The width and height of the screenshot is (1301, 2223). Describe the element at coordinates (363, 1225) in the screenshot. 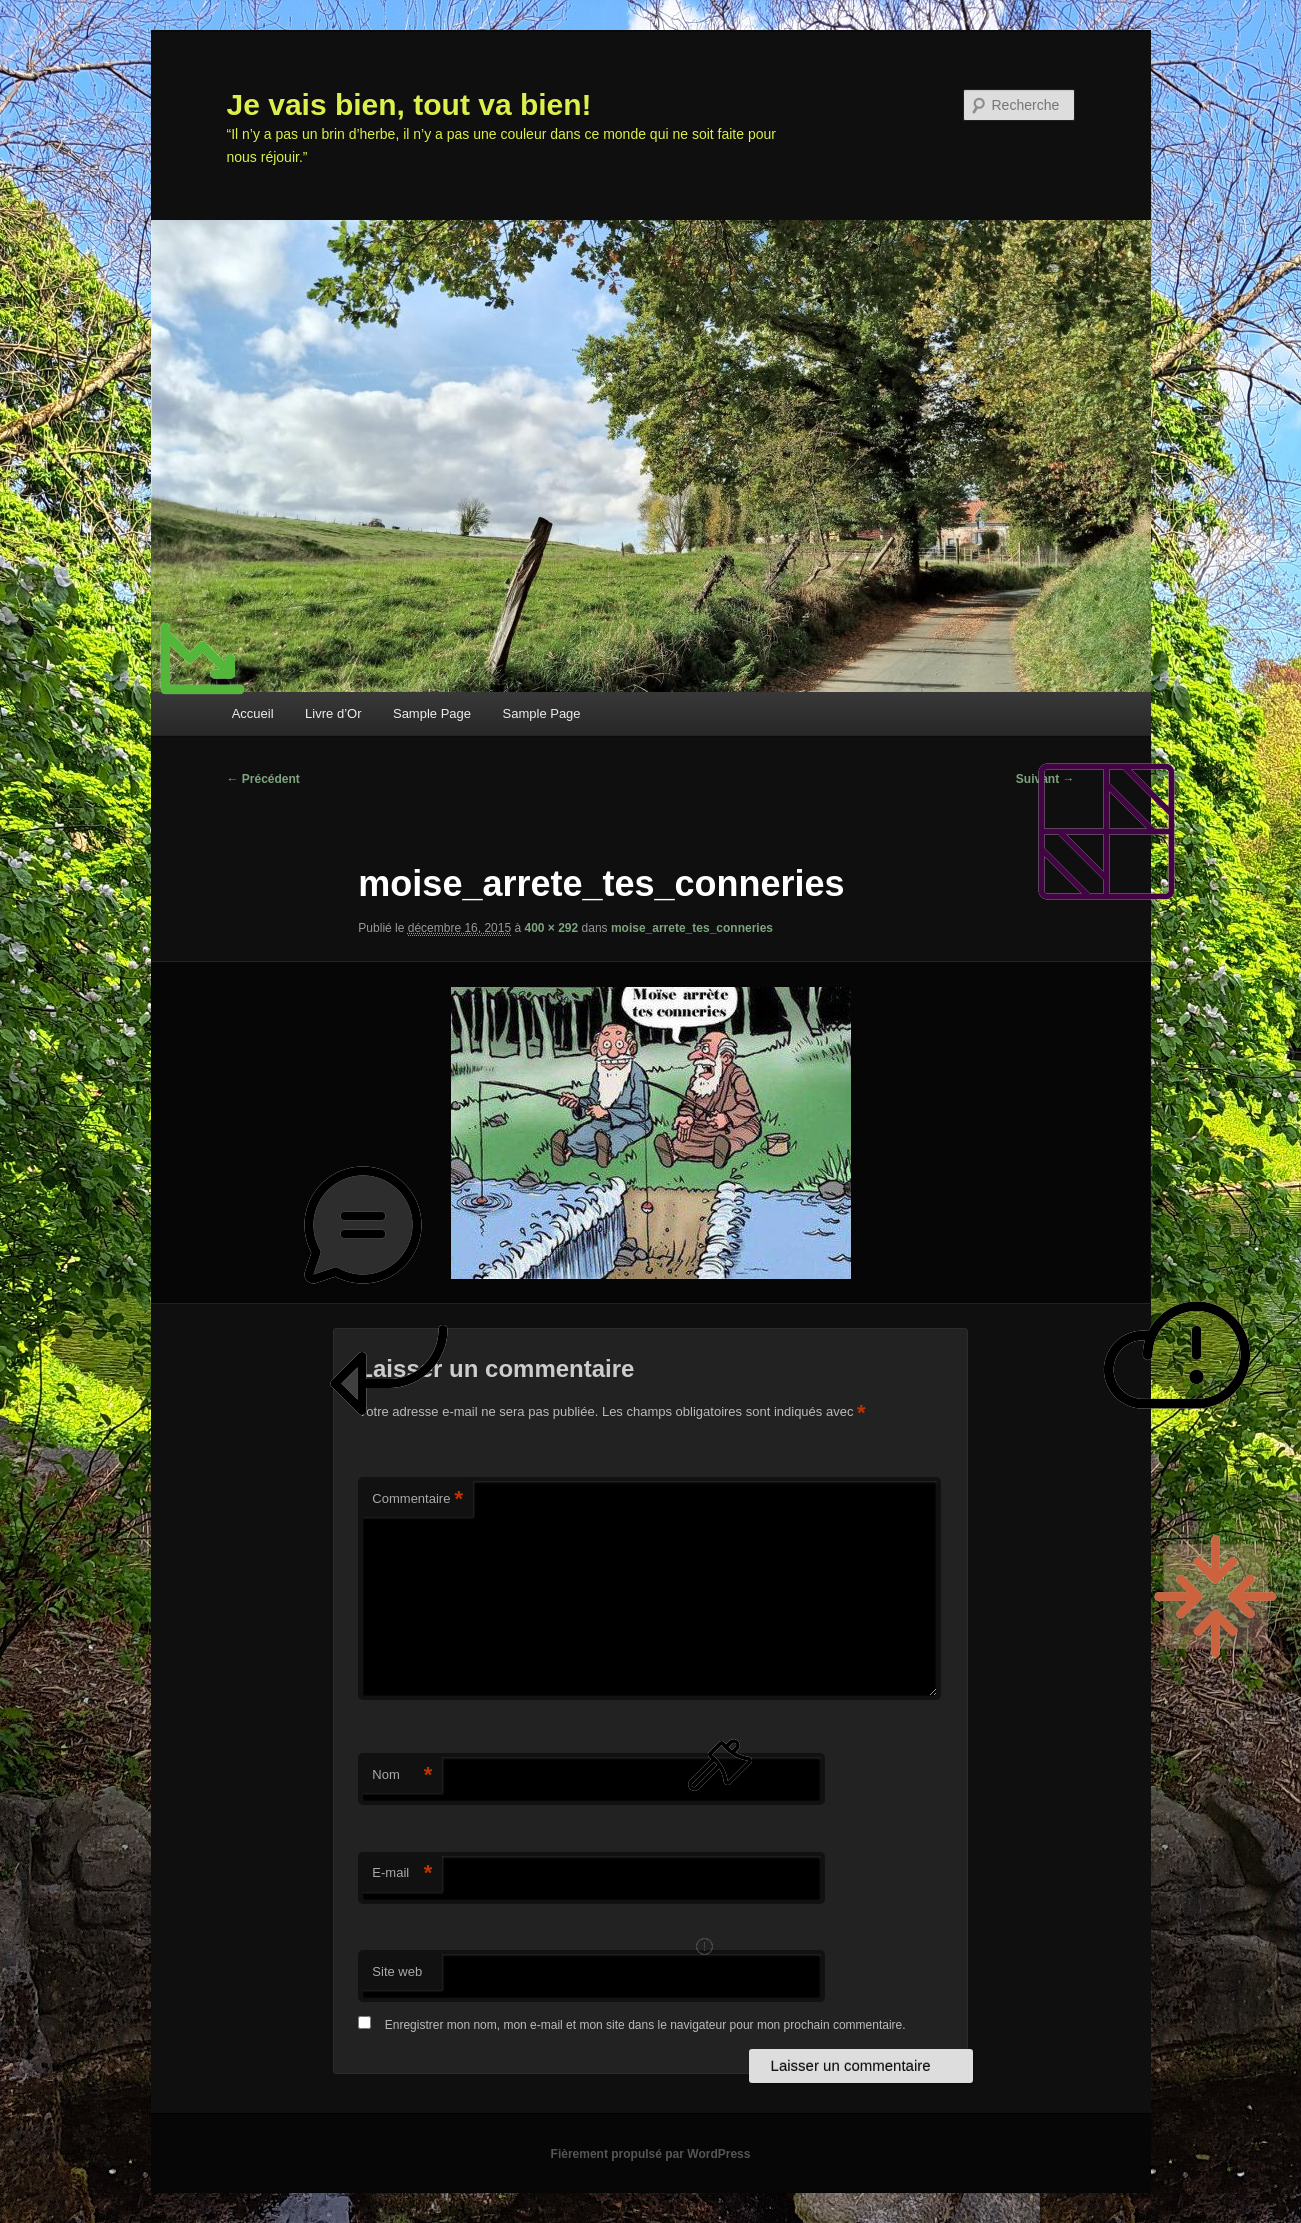

I see `open chat or messaging` at that location.